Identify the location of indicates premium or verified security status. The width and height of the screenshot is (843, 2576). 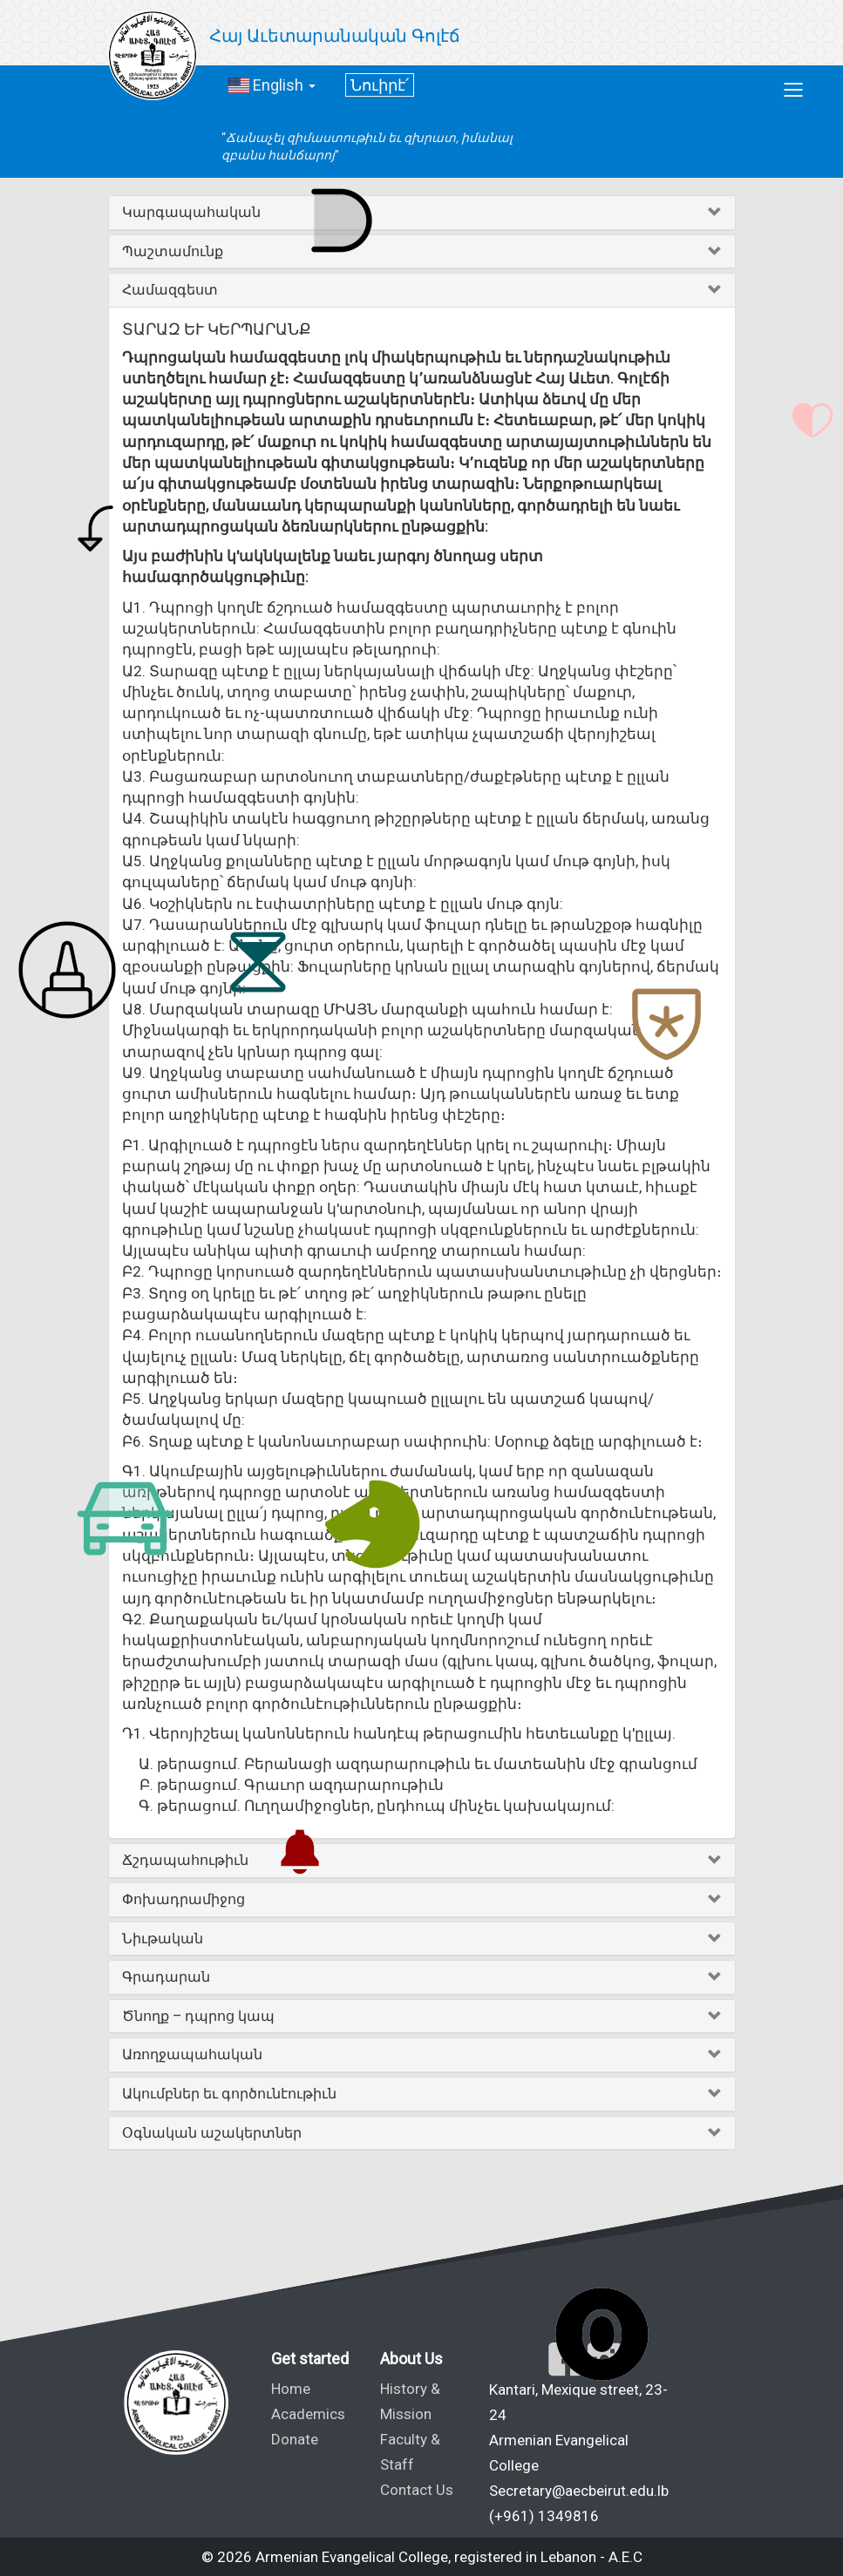
(666, 1020).